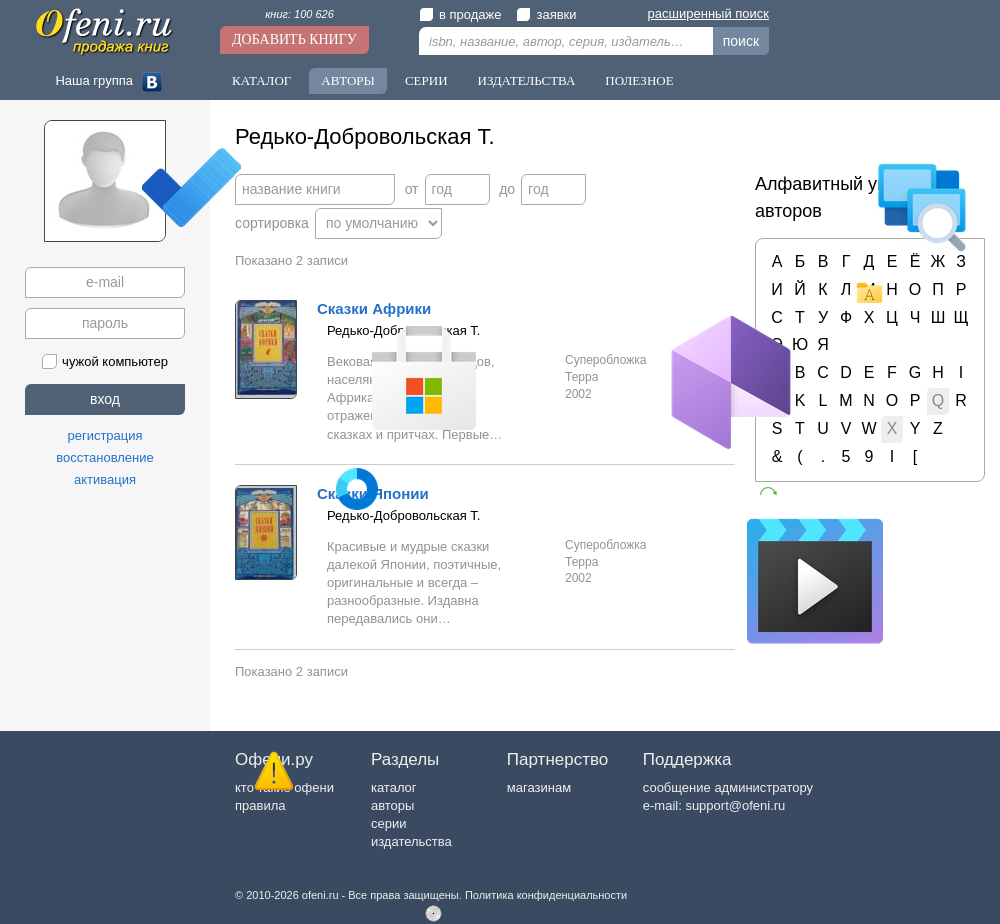  I want to click on redo the last undone action, so click(768, 491).